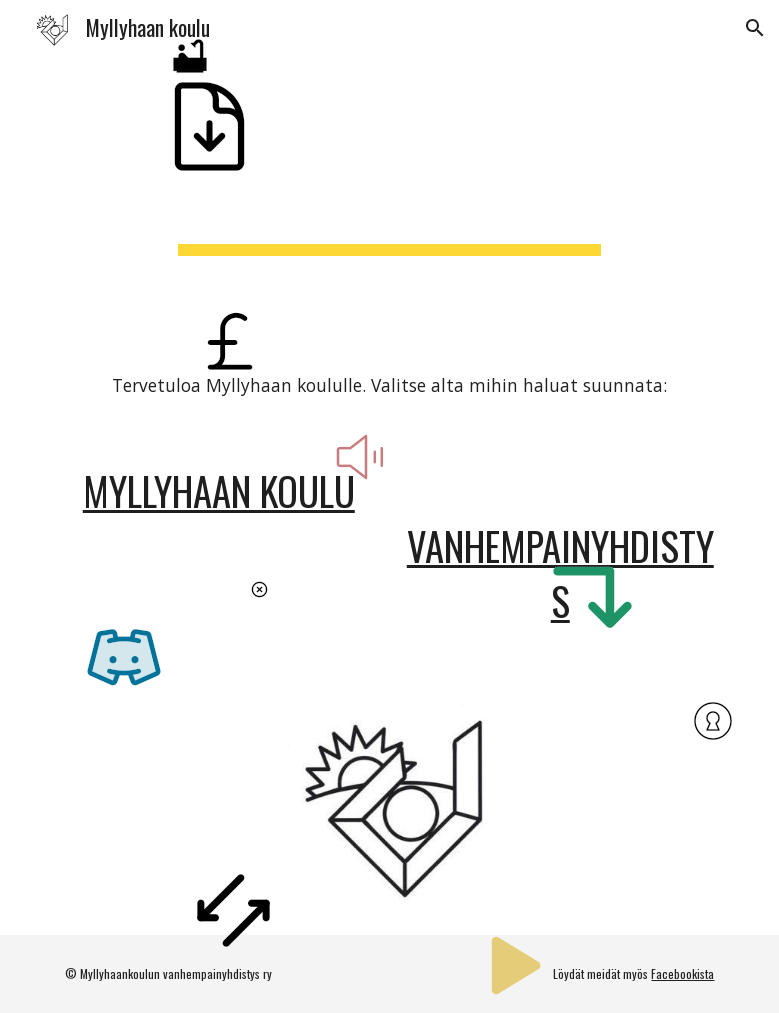  What do you see at coordinates (190, 56) in the screenshot?
I see `indicates bathroom amenities available` at bounding box center [190, 56].